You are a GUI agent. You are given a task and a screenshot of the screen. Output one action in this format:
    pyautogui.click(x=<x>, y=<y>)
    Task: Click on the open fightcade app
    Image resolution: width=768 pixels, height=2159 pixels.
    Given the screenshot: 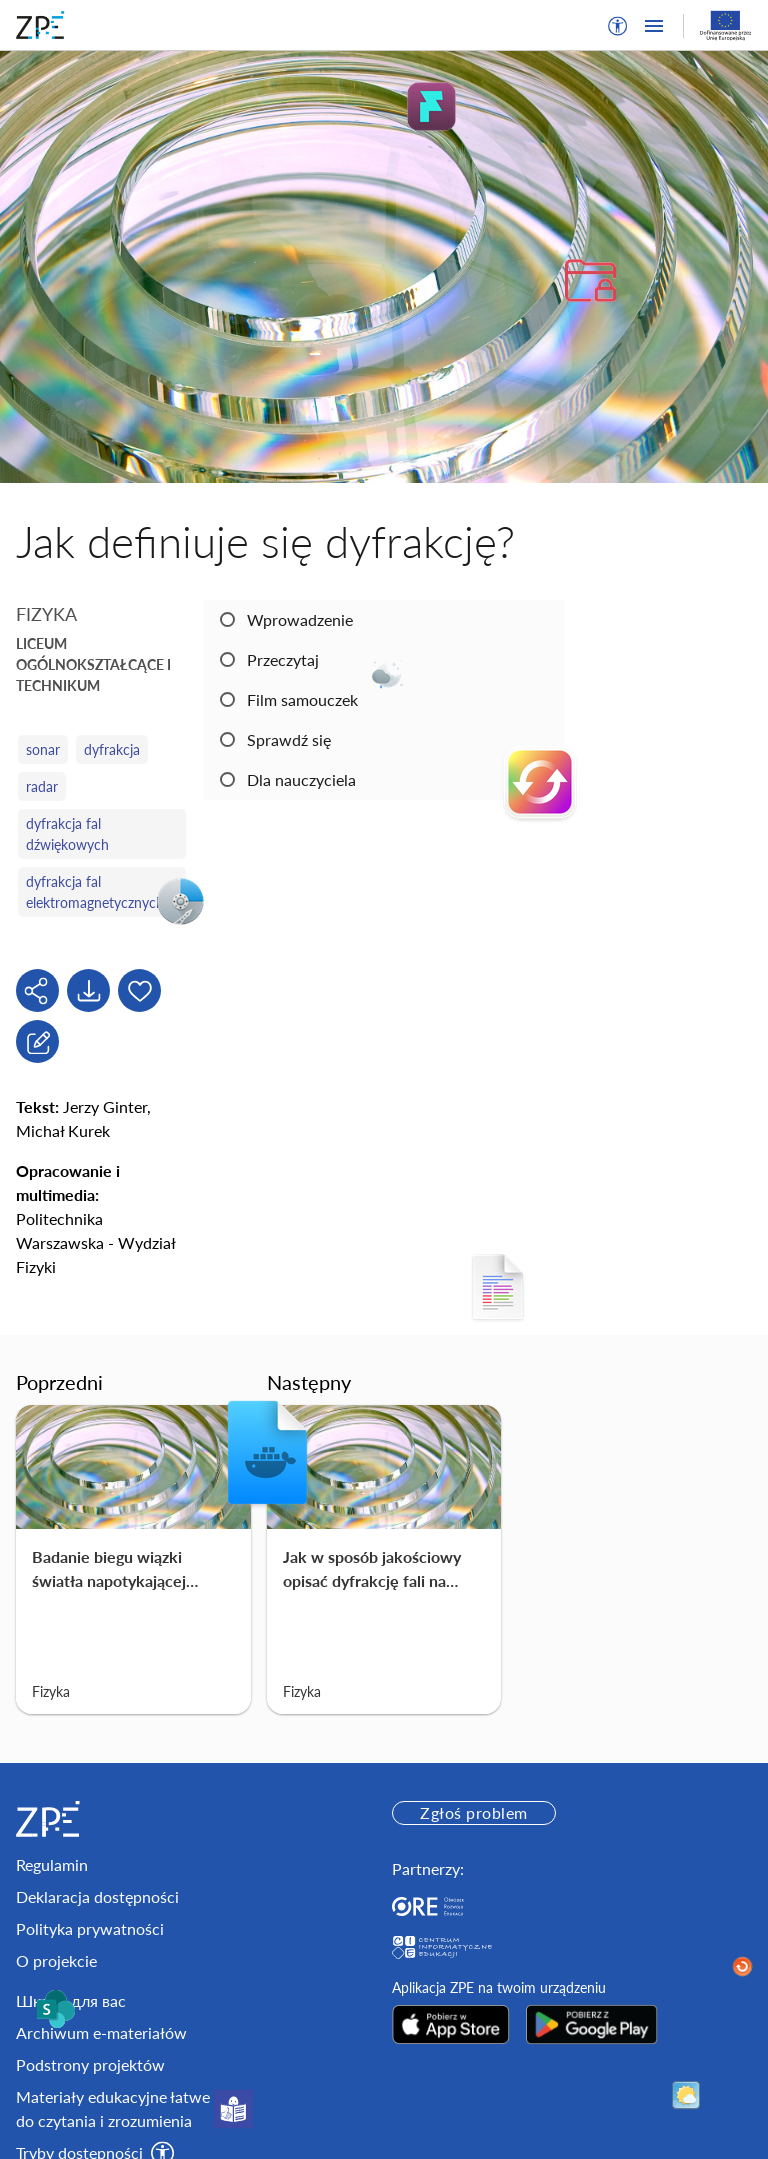 What is the action you would take?
    pyautogui.click(x=431, y=106)
    